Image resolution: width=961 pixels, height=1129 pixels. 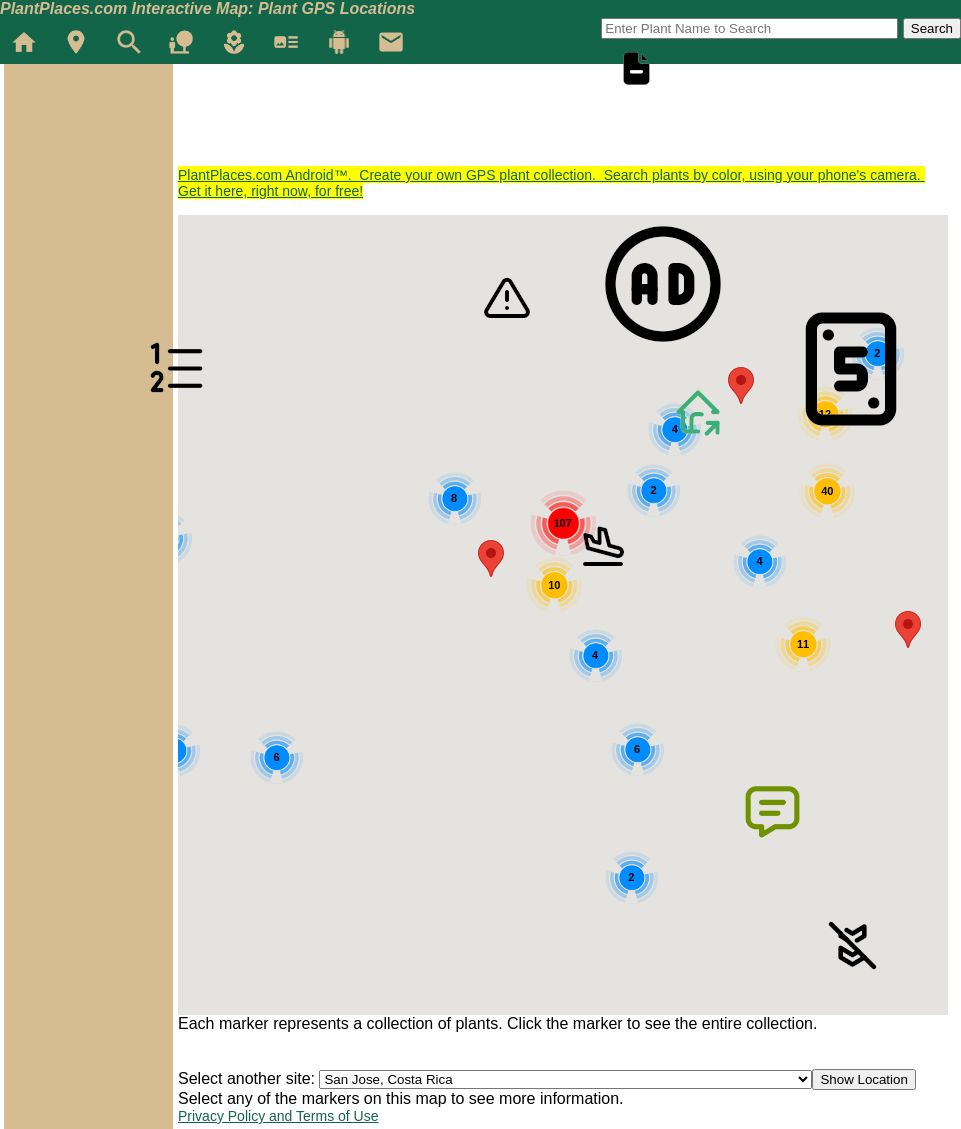 What do you see at coordinates (852, 945) in the screenshot?
I see `disable badge notifications` at bounding box center [852, 945].